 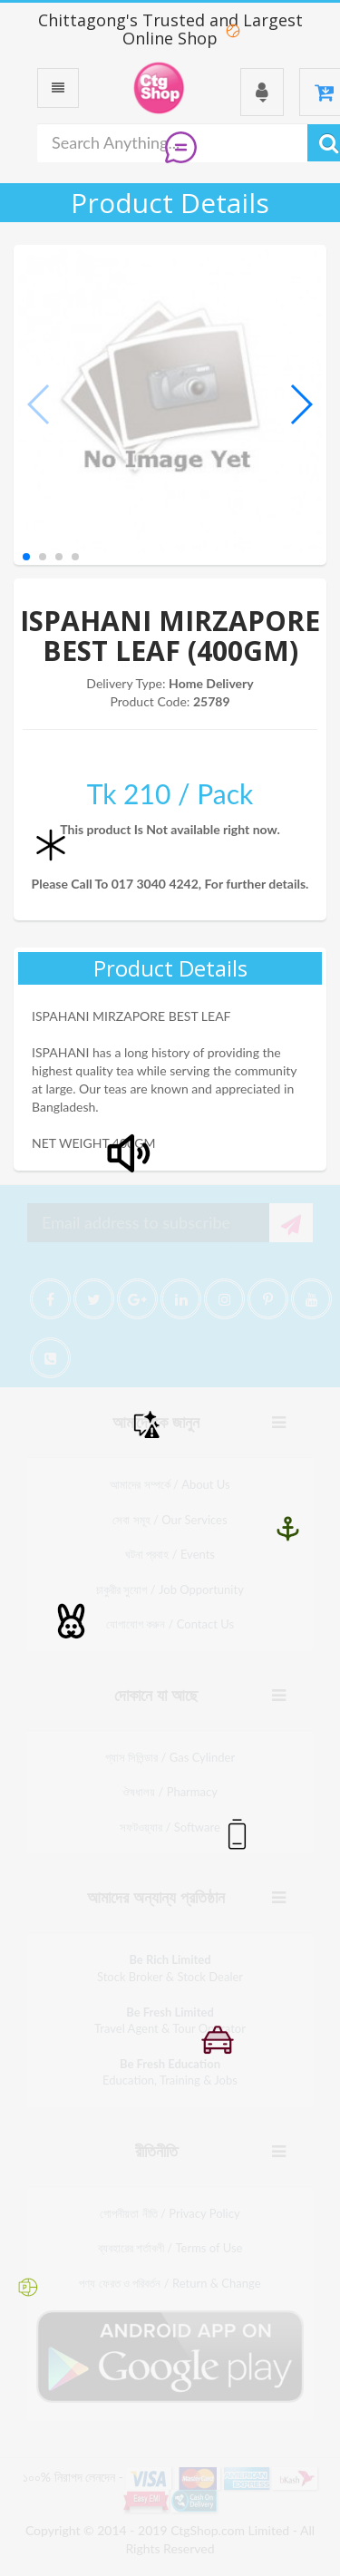 What do you see at coordinates (287, 1528) in the screenshot?
I see `anchor link to a specific section on a page` at bounding box center [287, 1528].